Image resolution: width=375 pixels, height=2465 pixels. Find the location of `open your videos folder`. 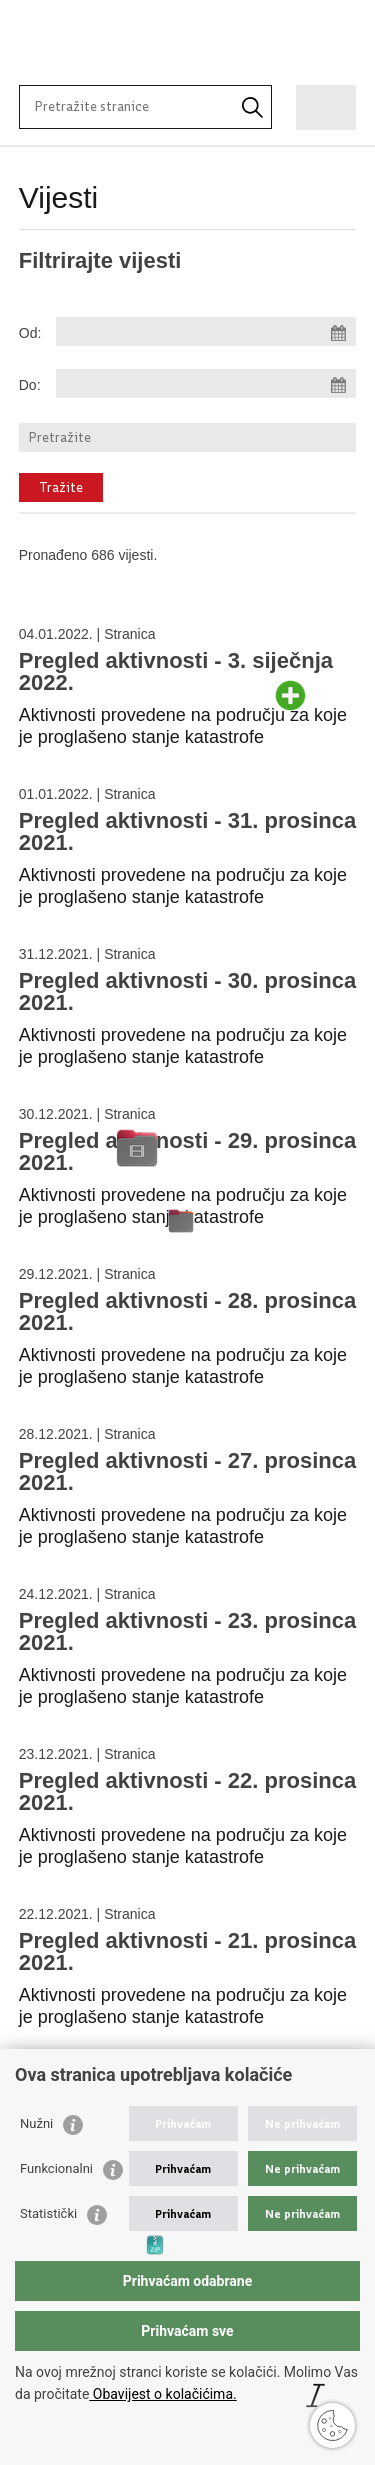

open your videos folder is located at coordinates (137, 1148).